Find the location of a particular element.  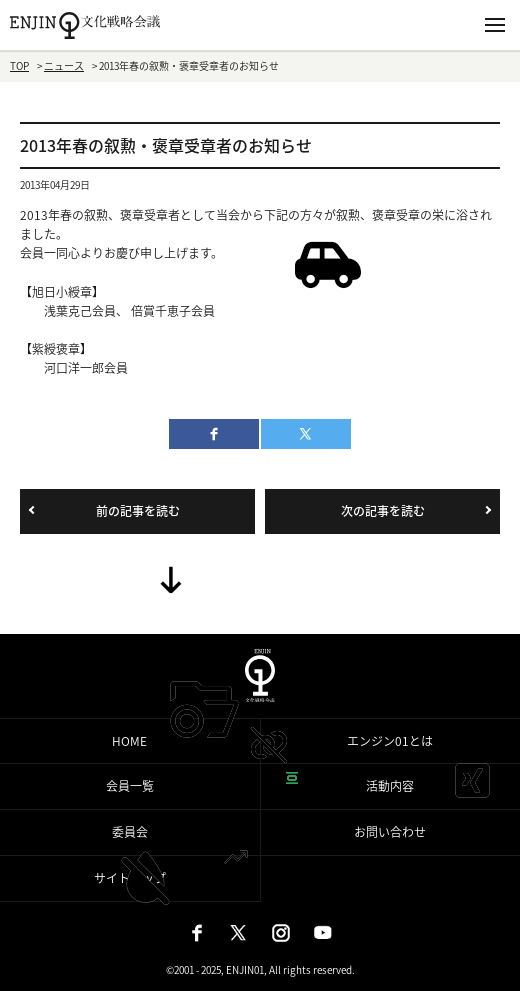

reset or remove color formatting is located at coordinates (145, 877).